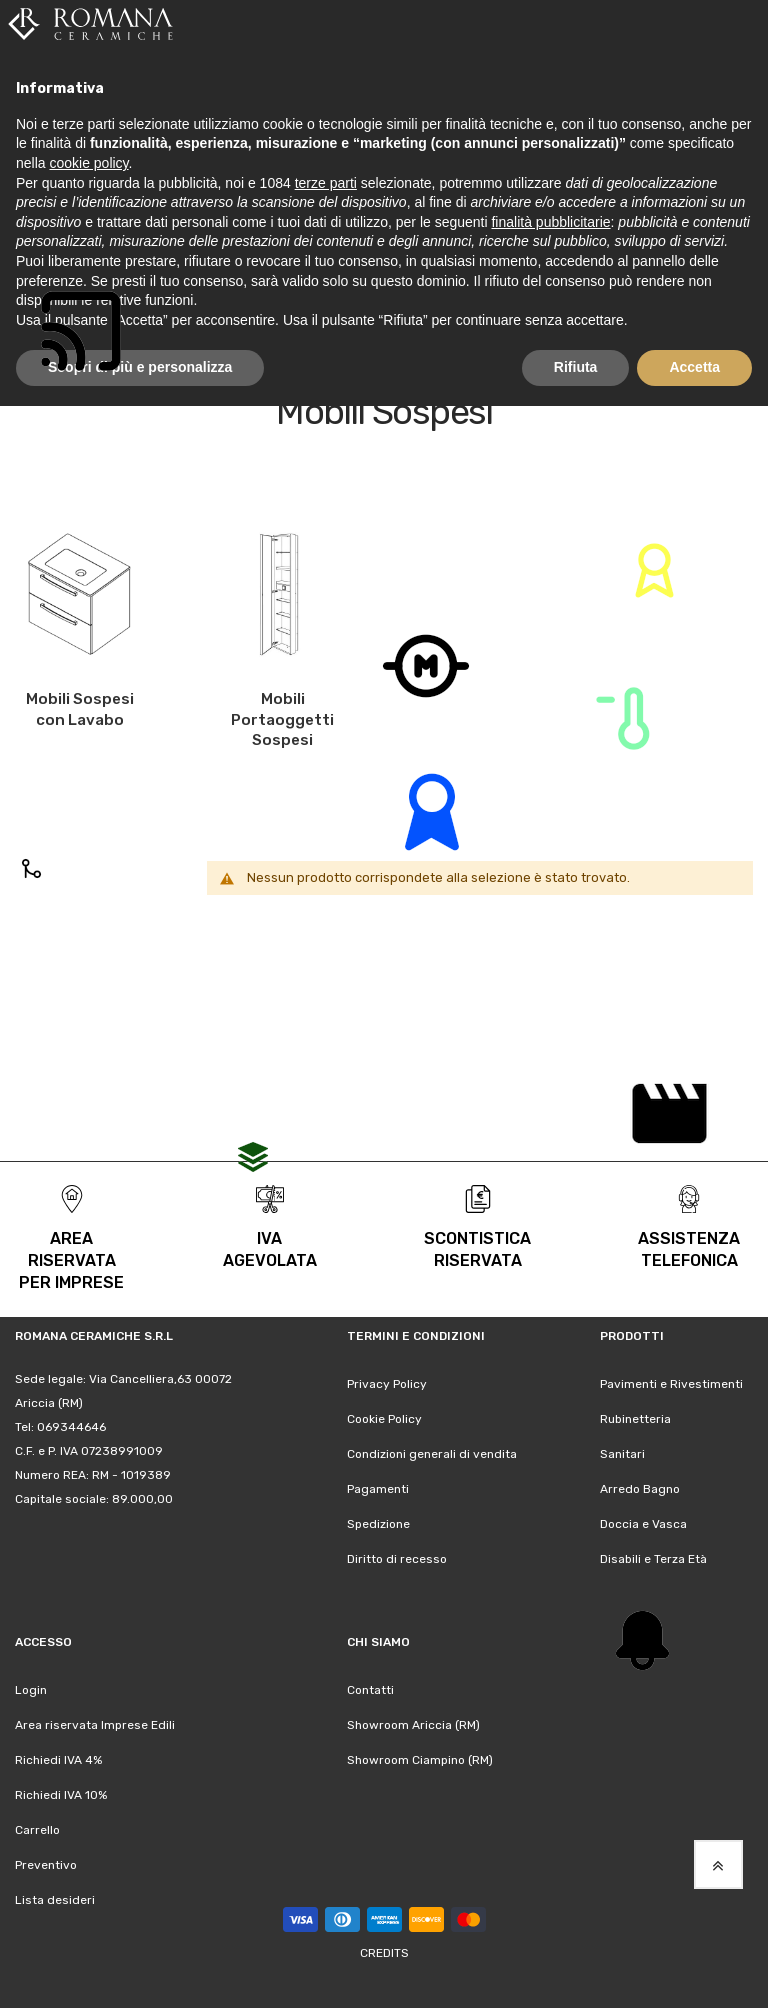  I want to click on view achievements or awards, so click(654, 570).